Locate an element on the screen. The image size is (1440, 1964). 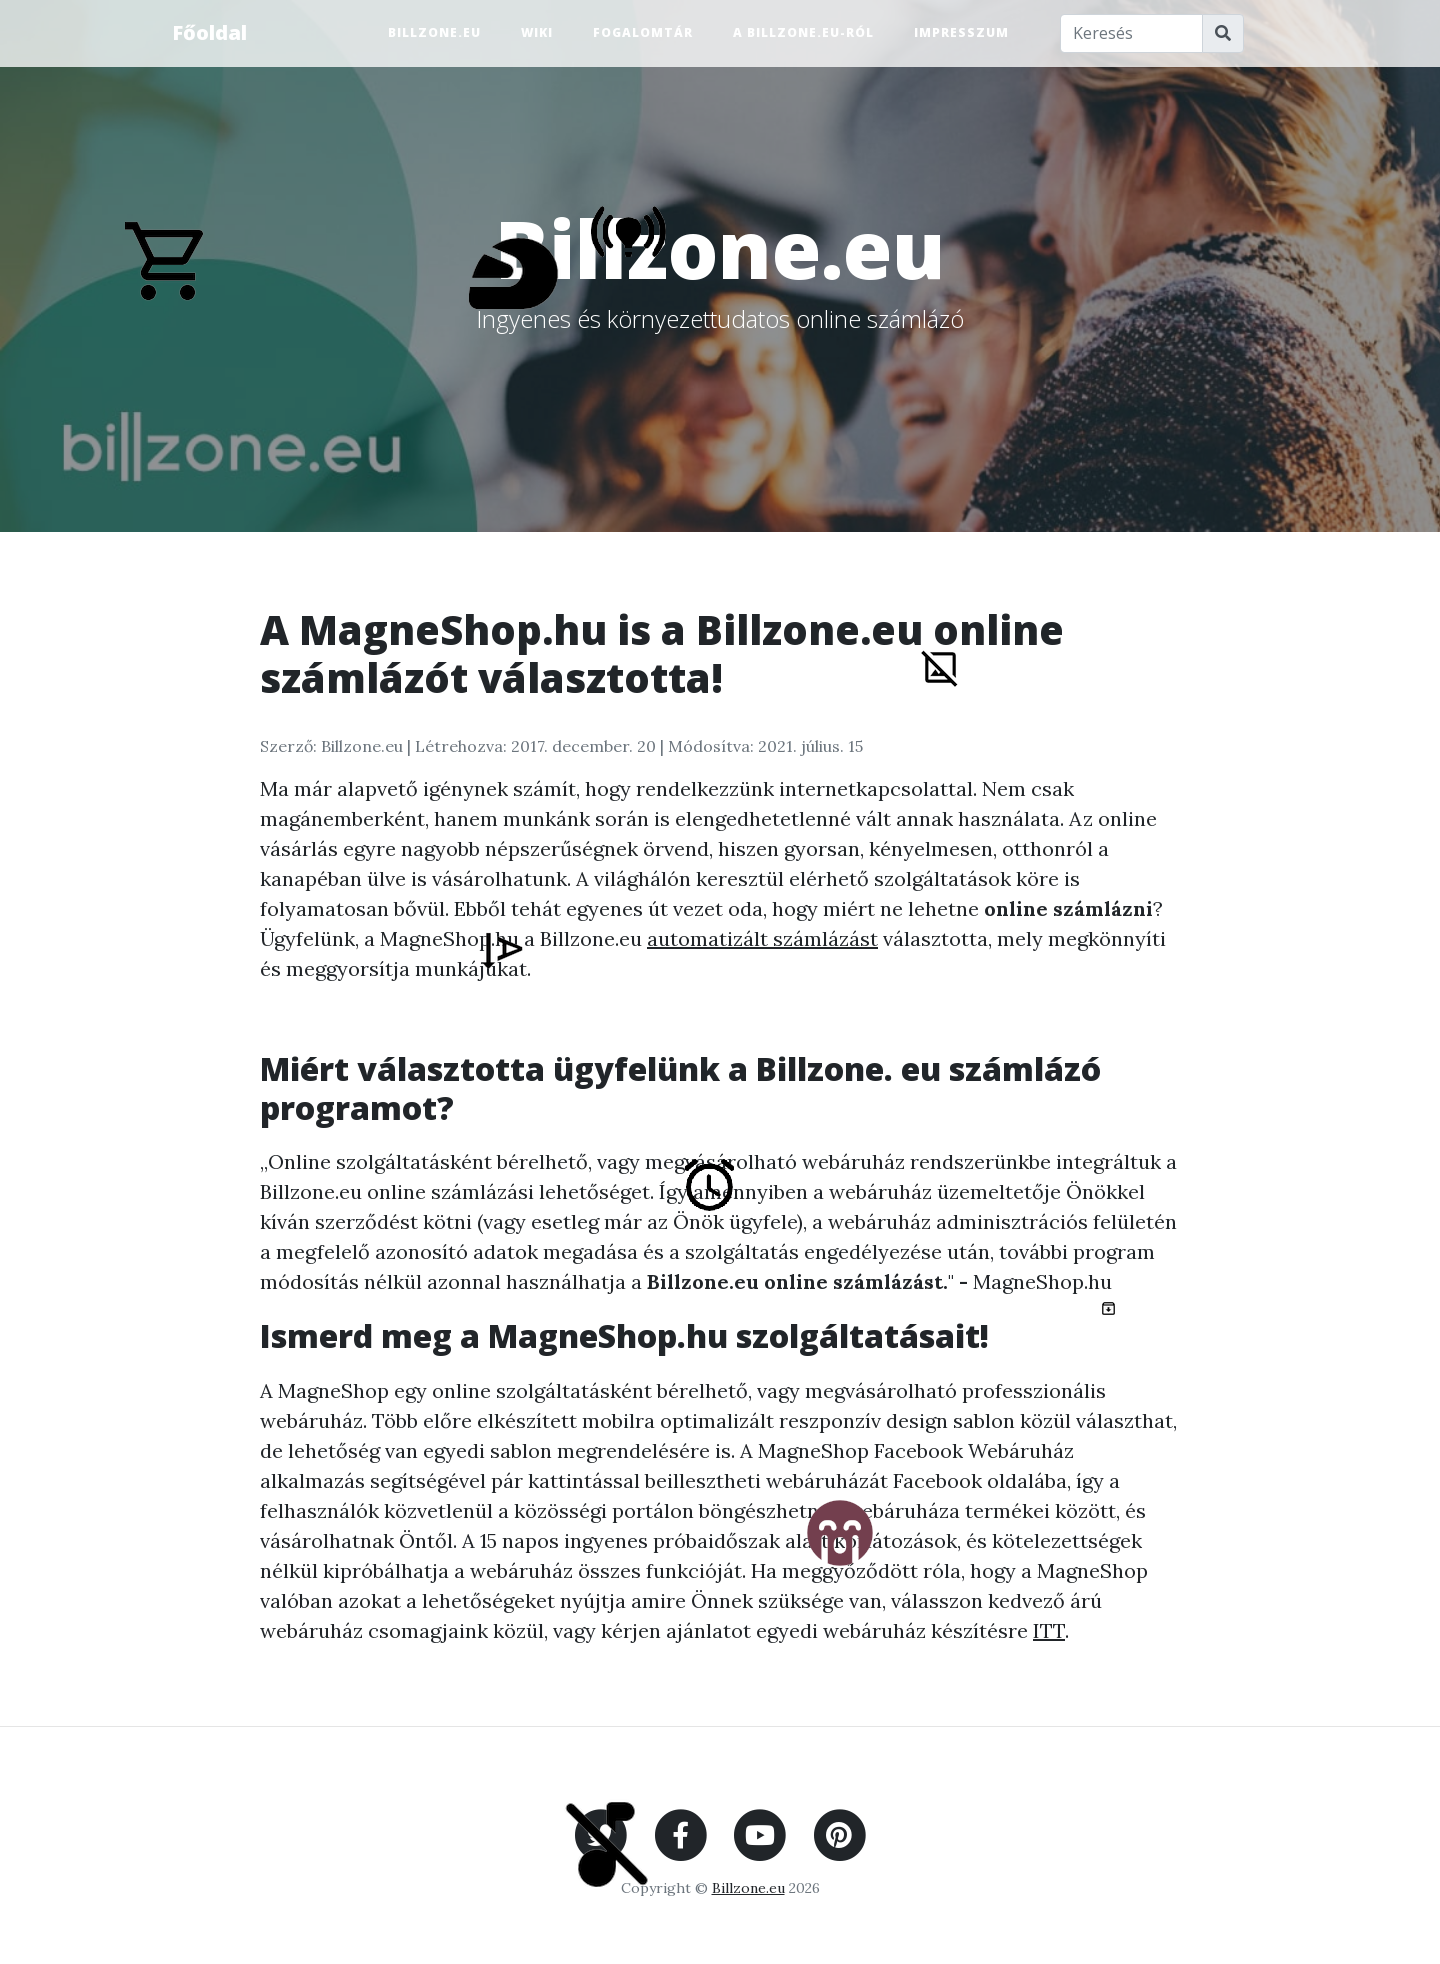
view AI-powered predictions or suggestions is located at coordinates (628, 231).